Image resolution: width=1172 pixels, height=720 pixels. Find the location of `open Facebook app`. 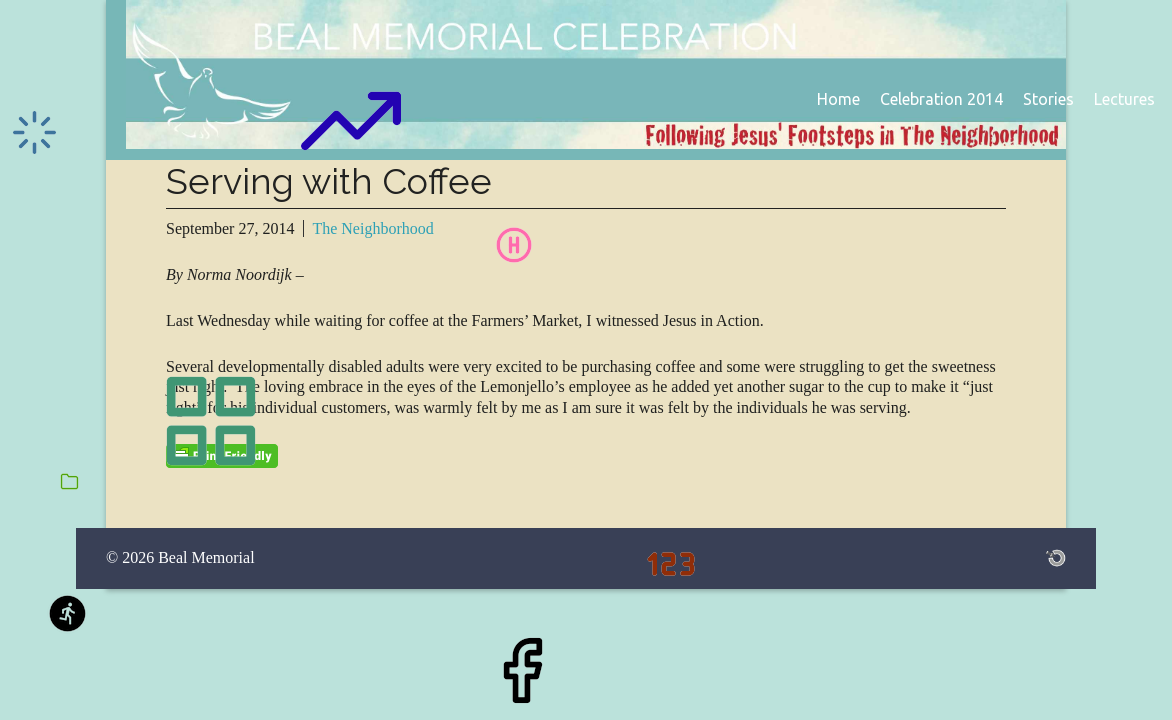

open Facebook app is located at coordinates (521, 670).